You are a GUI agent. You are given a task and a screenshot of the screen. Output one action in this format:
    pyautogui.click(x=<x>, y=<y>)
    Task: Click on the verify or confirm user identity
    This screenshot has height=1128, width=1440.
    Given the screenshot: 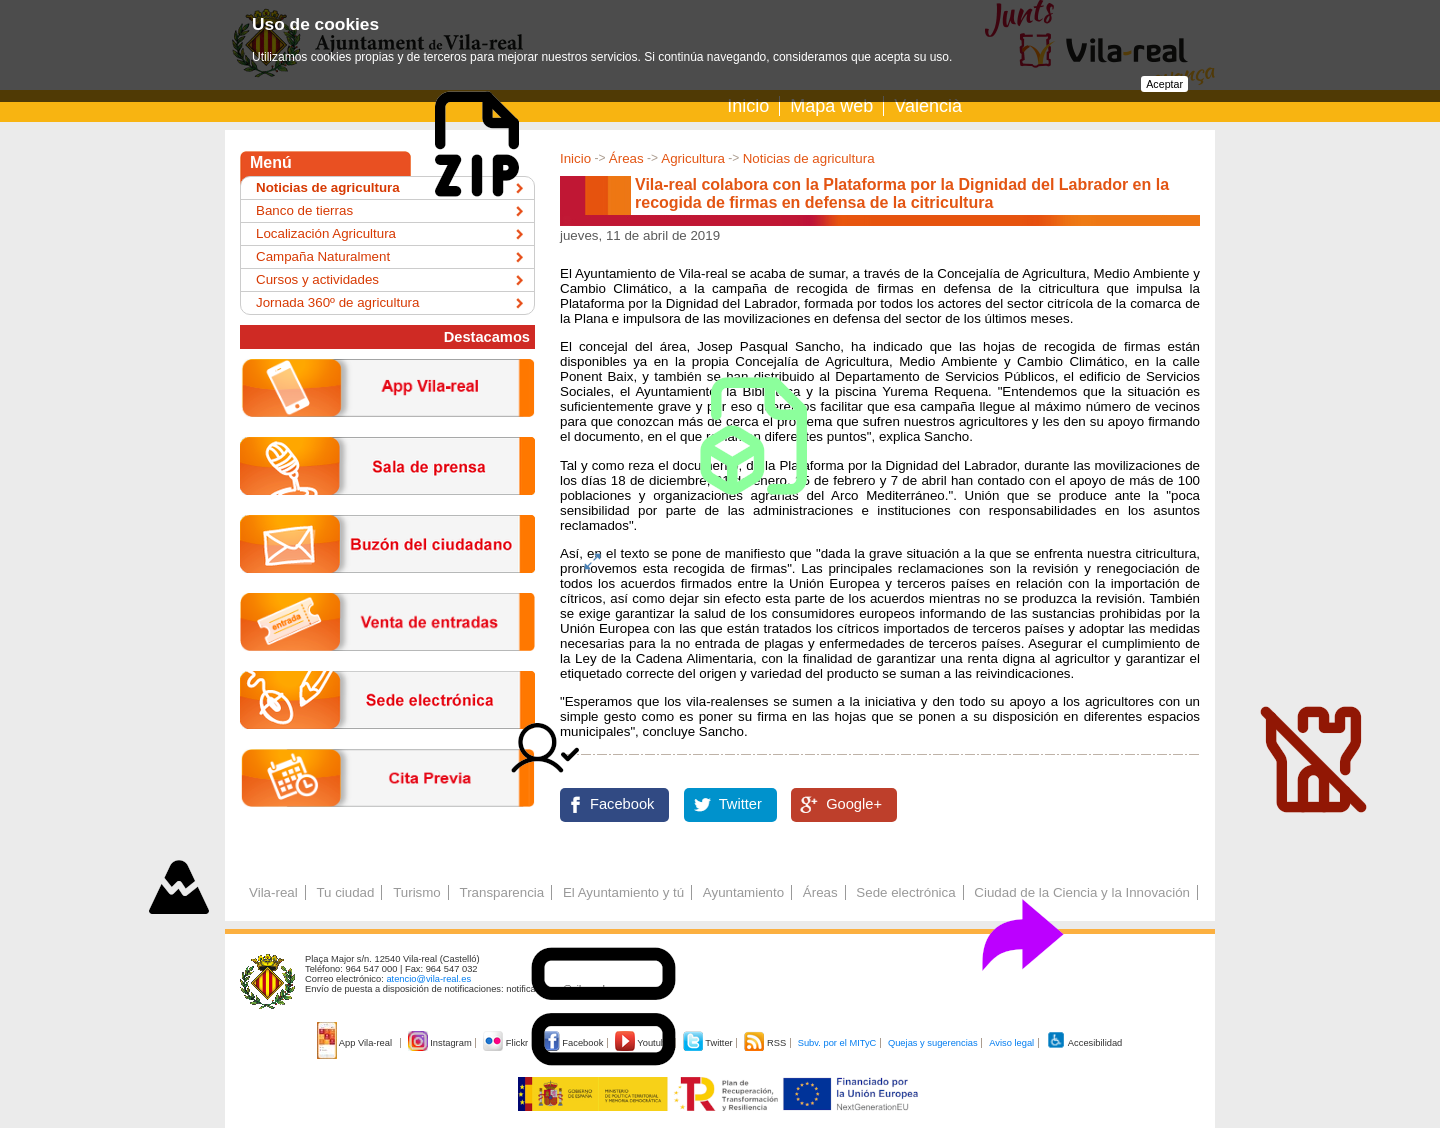 What is the action you would take?
    pyautogui.click(x=543, y=750)
    